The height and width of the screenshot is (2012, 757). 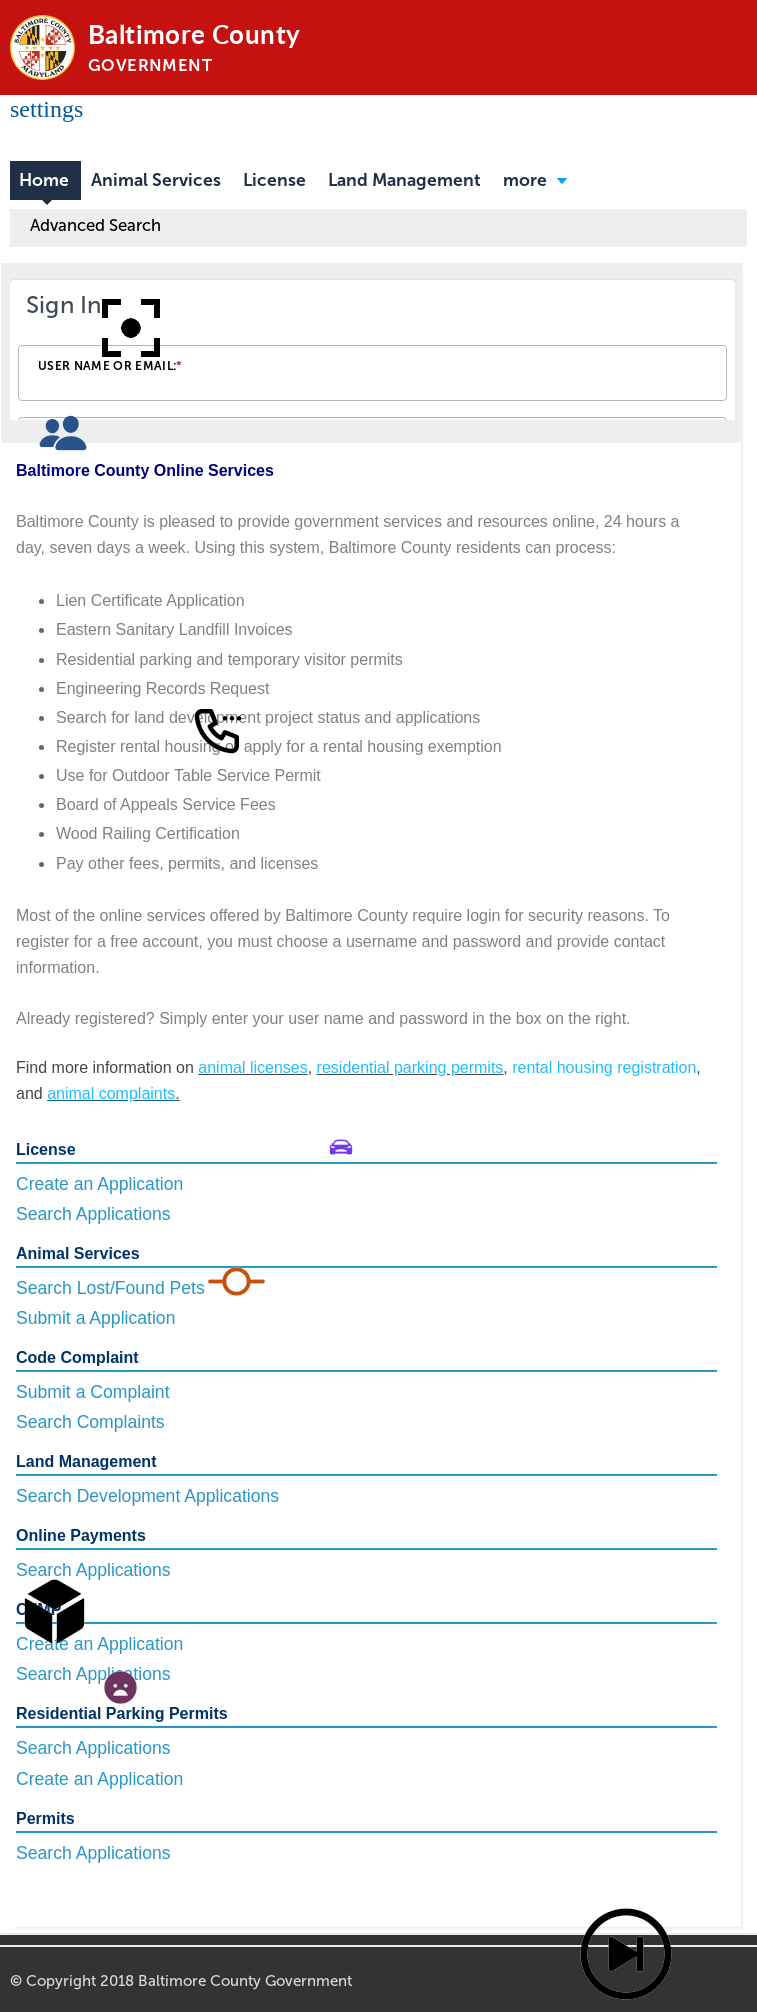 I want to click on rate experience as negative or unsatisfied, so click(x=120, y=1687).